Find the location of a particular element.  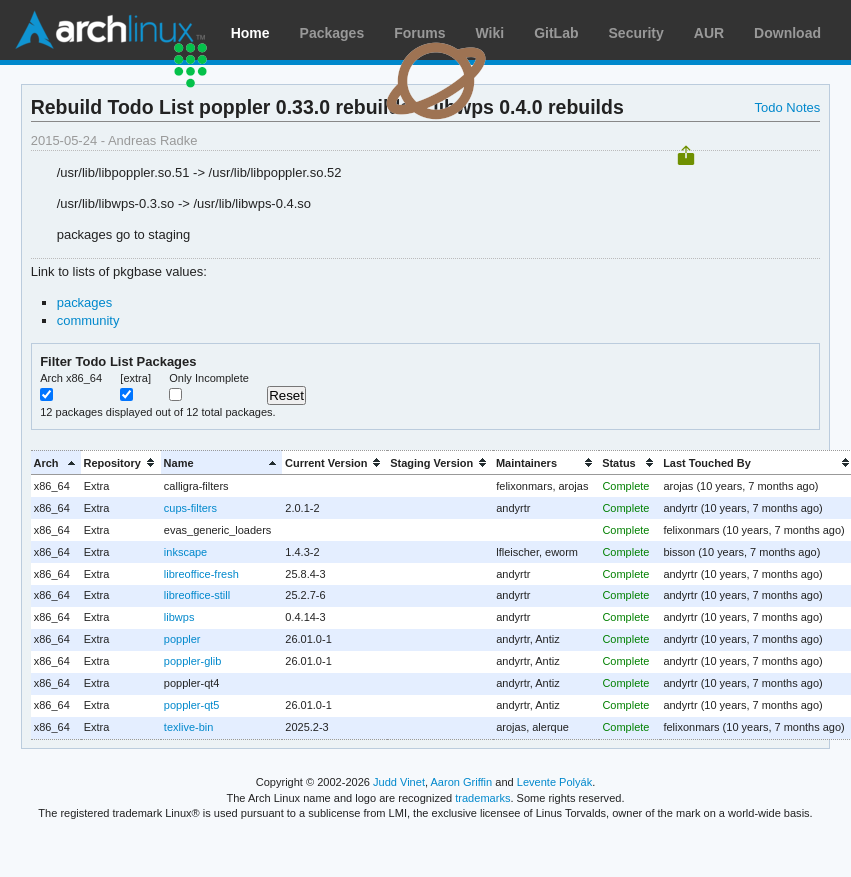

explore global or worldwide content is located at coordinates (436, 81).